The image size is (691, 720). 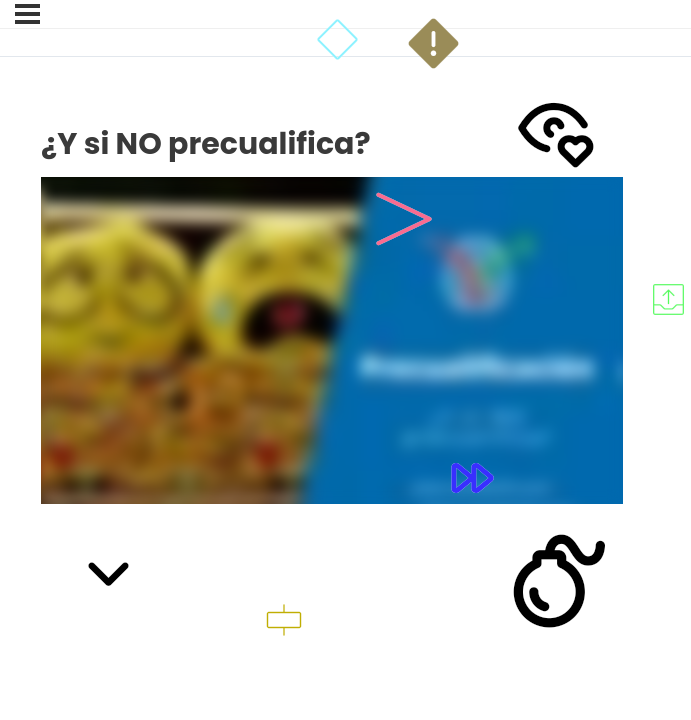 What do you see at coordinates (337, 39) in the screenshot?
I see `indicates premium or valuable content` at bounding box center [337, 39].